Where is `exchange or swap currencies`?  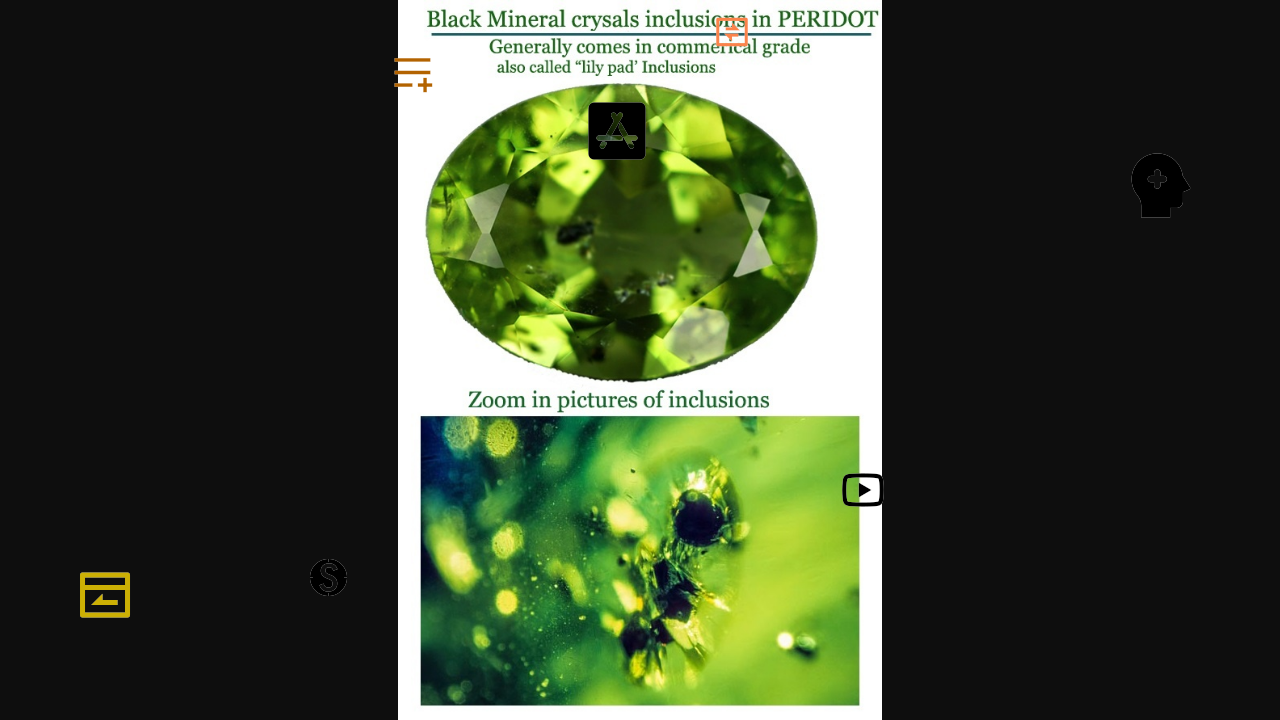 exchange or swap currencies is located at coordinates (732, 32).